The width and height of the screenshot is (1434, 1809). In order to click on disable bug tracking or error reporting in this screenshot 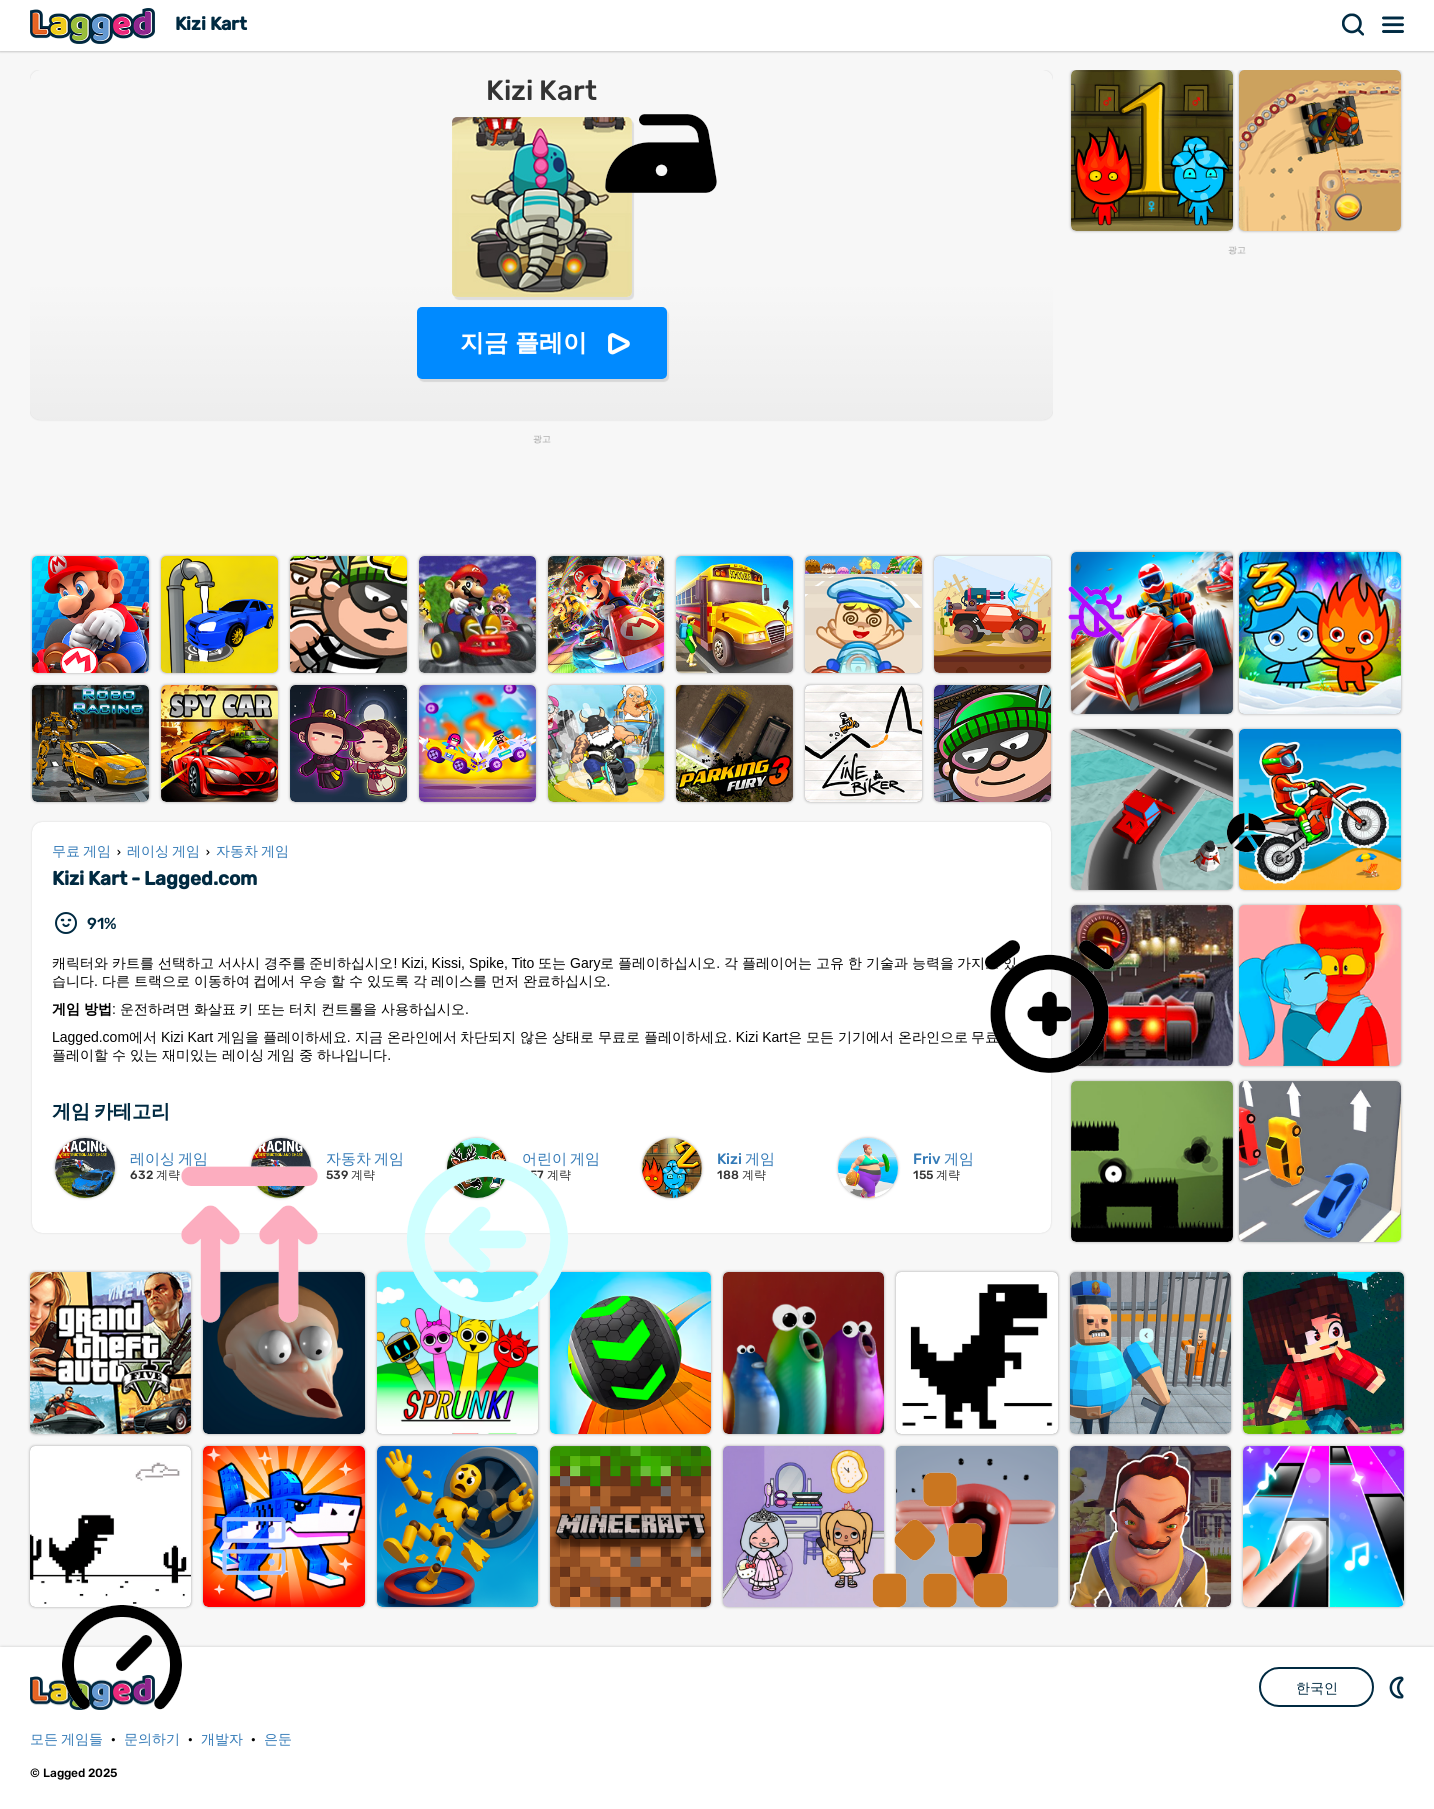, I will do `click(1096, 614)`.